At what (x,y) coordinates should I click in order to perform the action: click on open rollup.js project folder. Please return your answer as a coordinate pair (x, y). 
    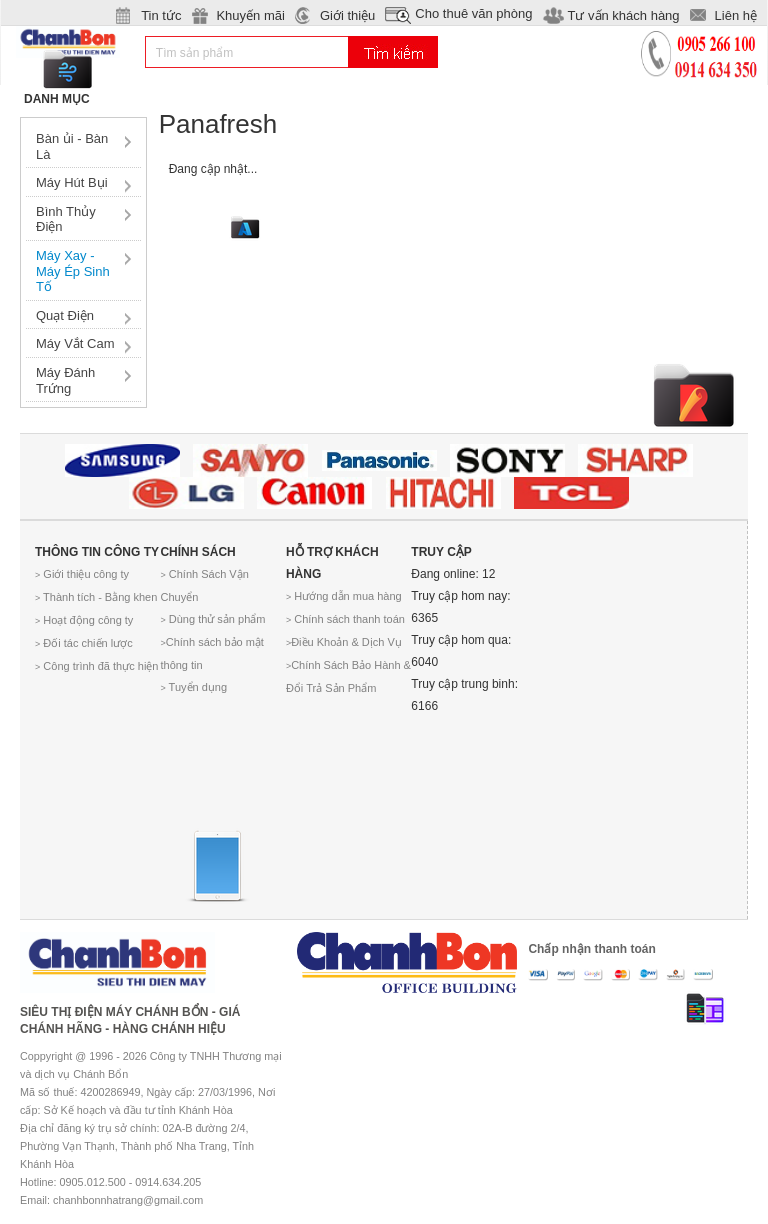
    Looking at the image, I should click on (693, 397).